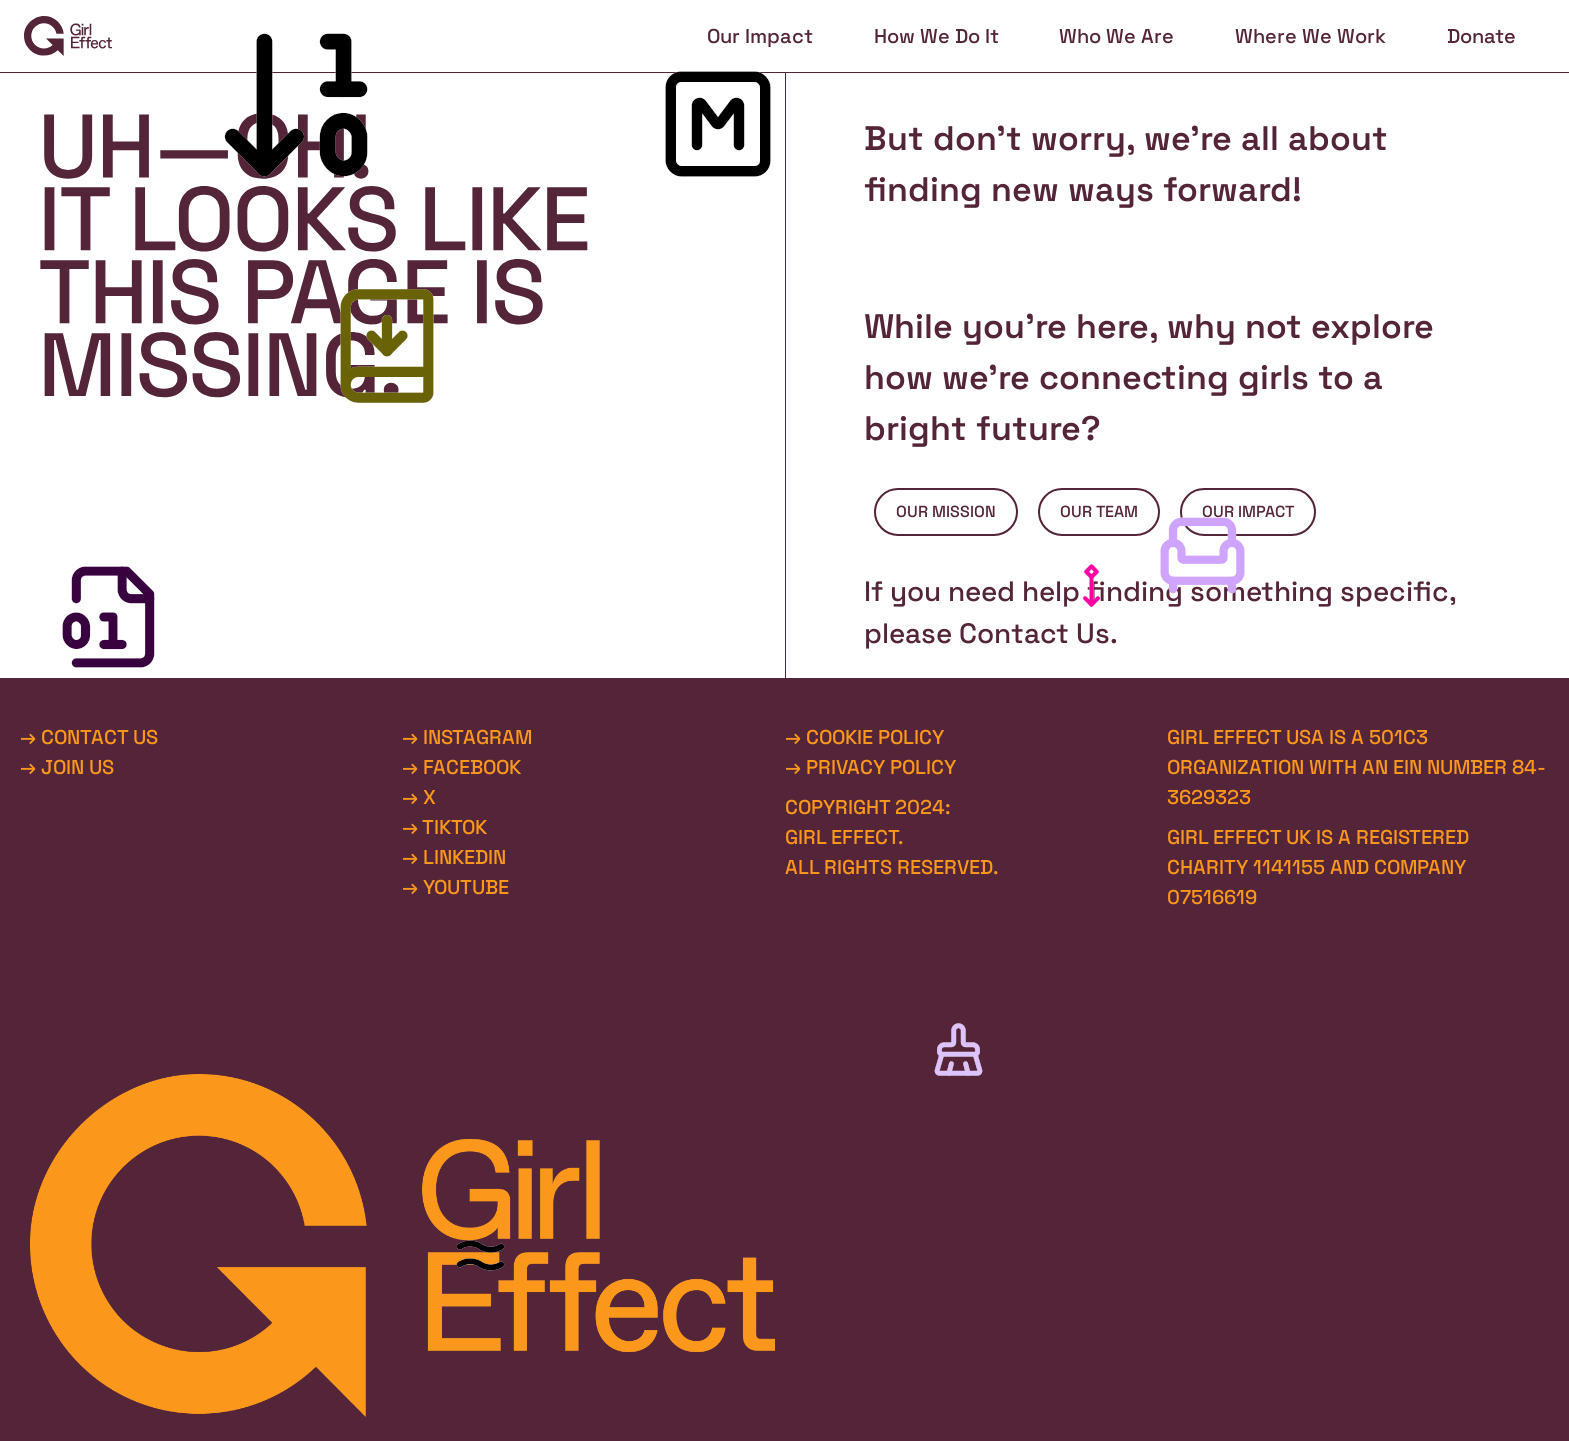 This screenshot has height=1441, width=1569. What do you see at coordinates (1091, 585) in the screenshot?
I see `move item down in a list or sequence` at bounding box center [1091, 585].